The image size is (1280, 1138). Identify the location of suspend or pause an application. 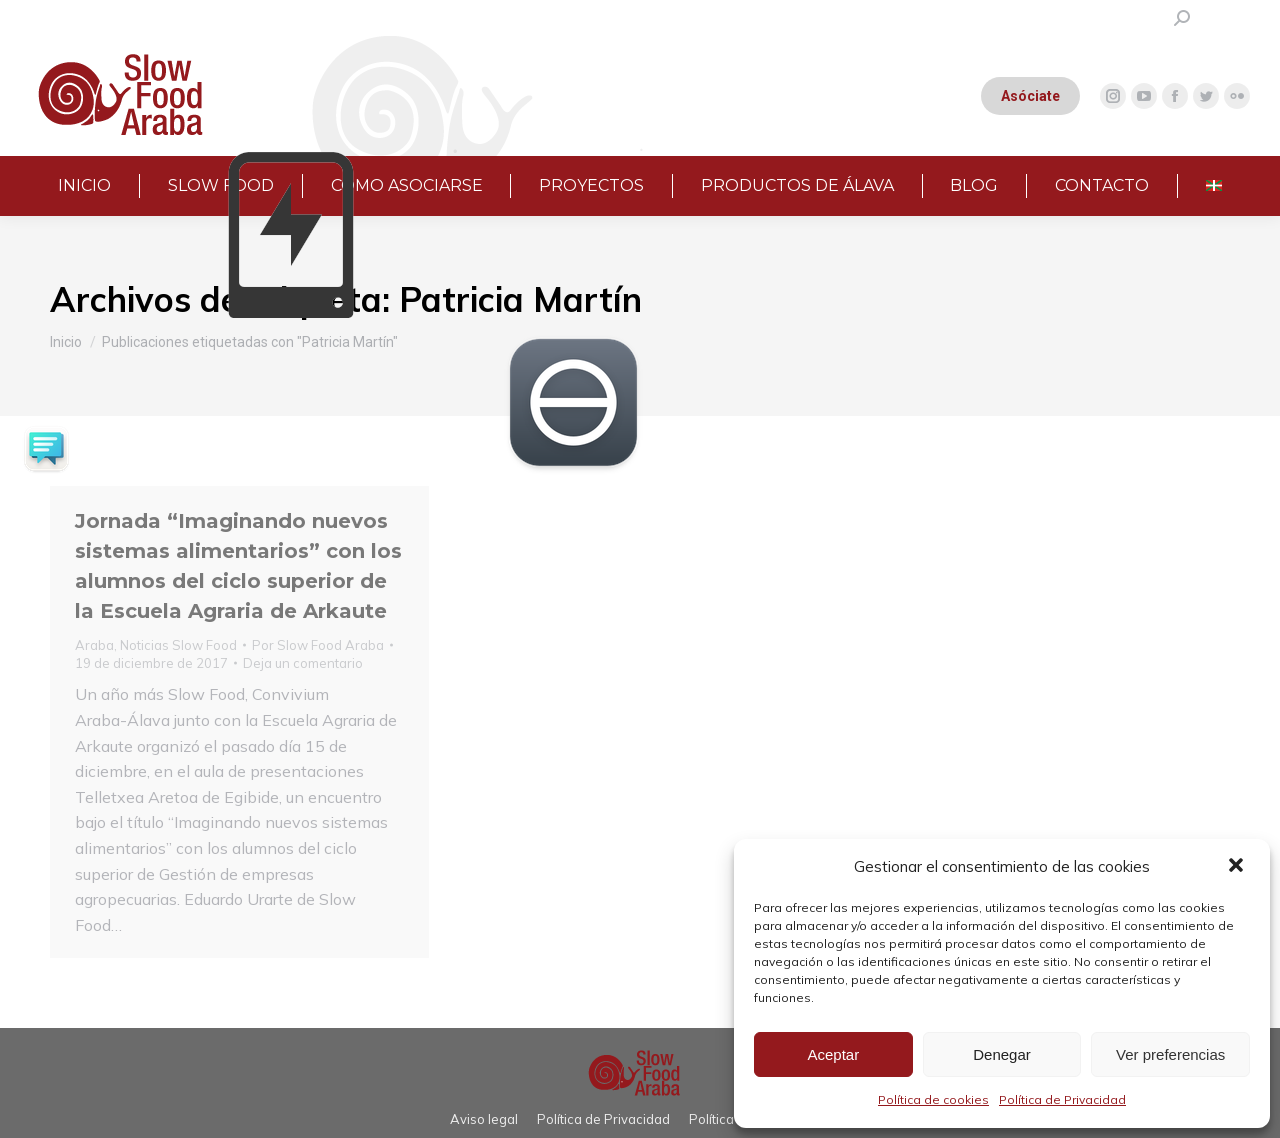
(573, 402).